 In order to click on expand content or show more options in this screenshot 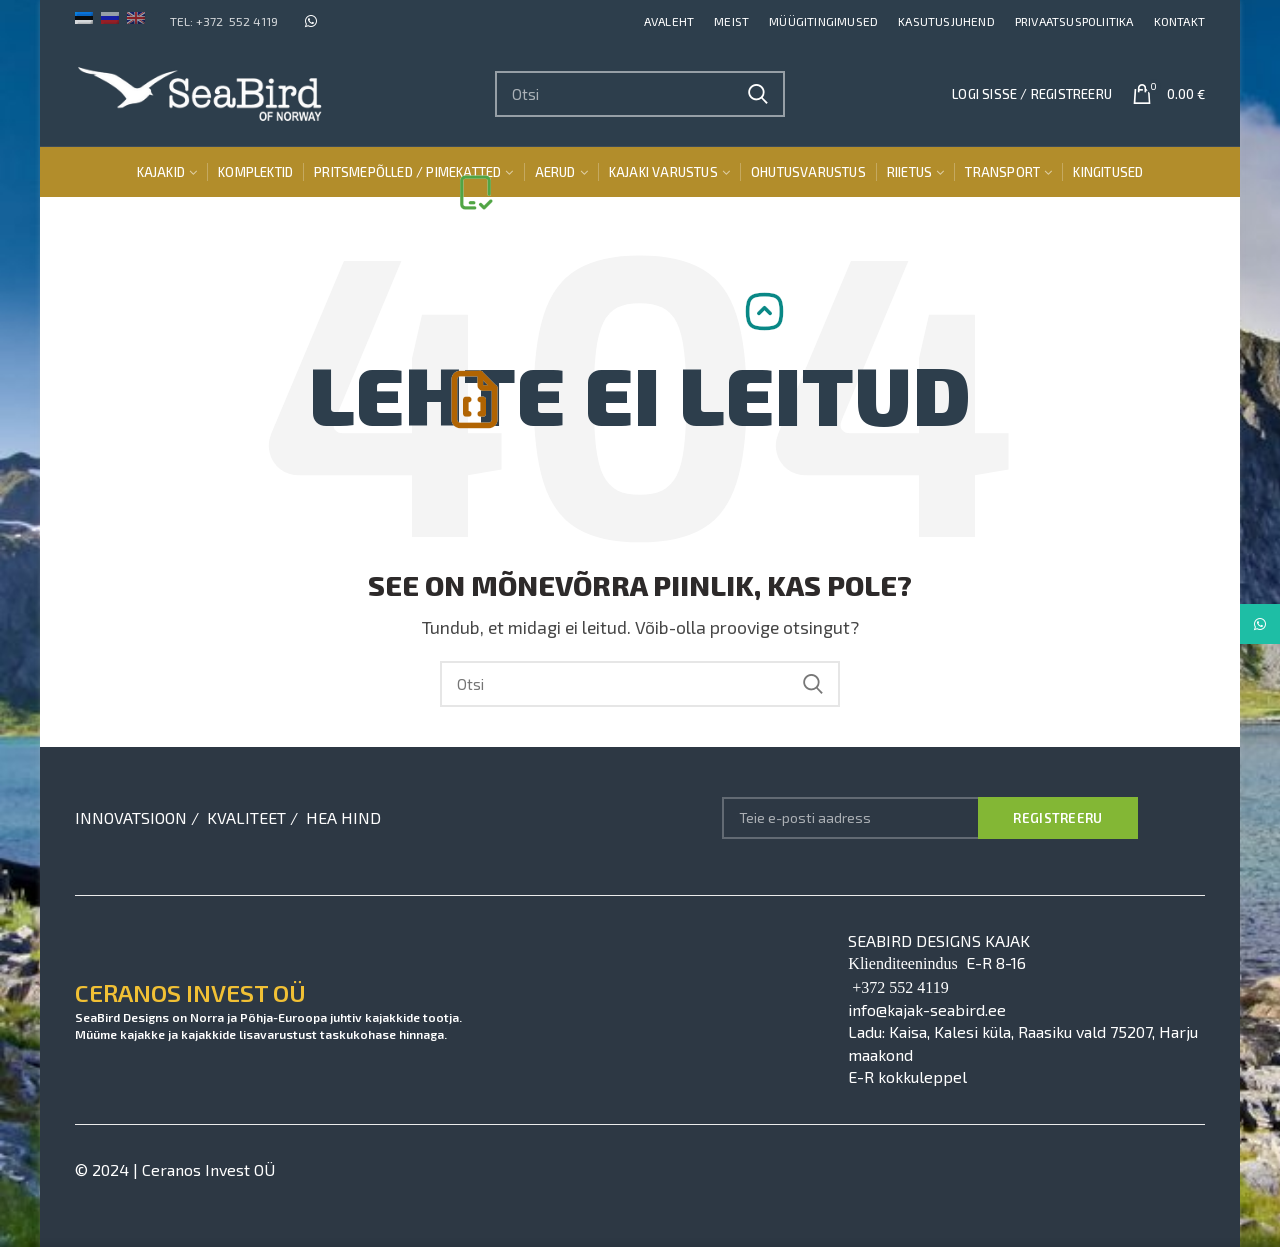, I will do `click(764, 311)`.